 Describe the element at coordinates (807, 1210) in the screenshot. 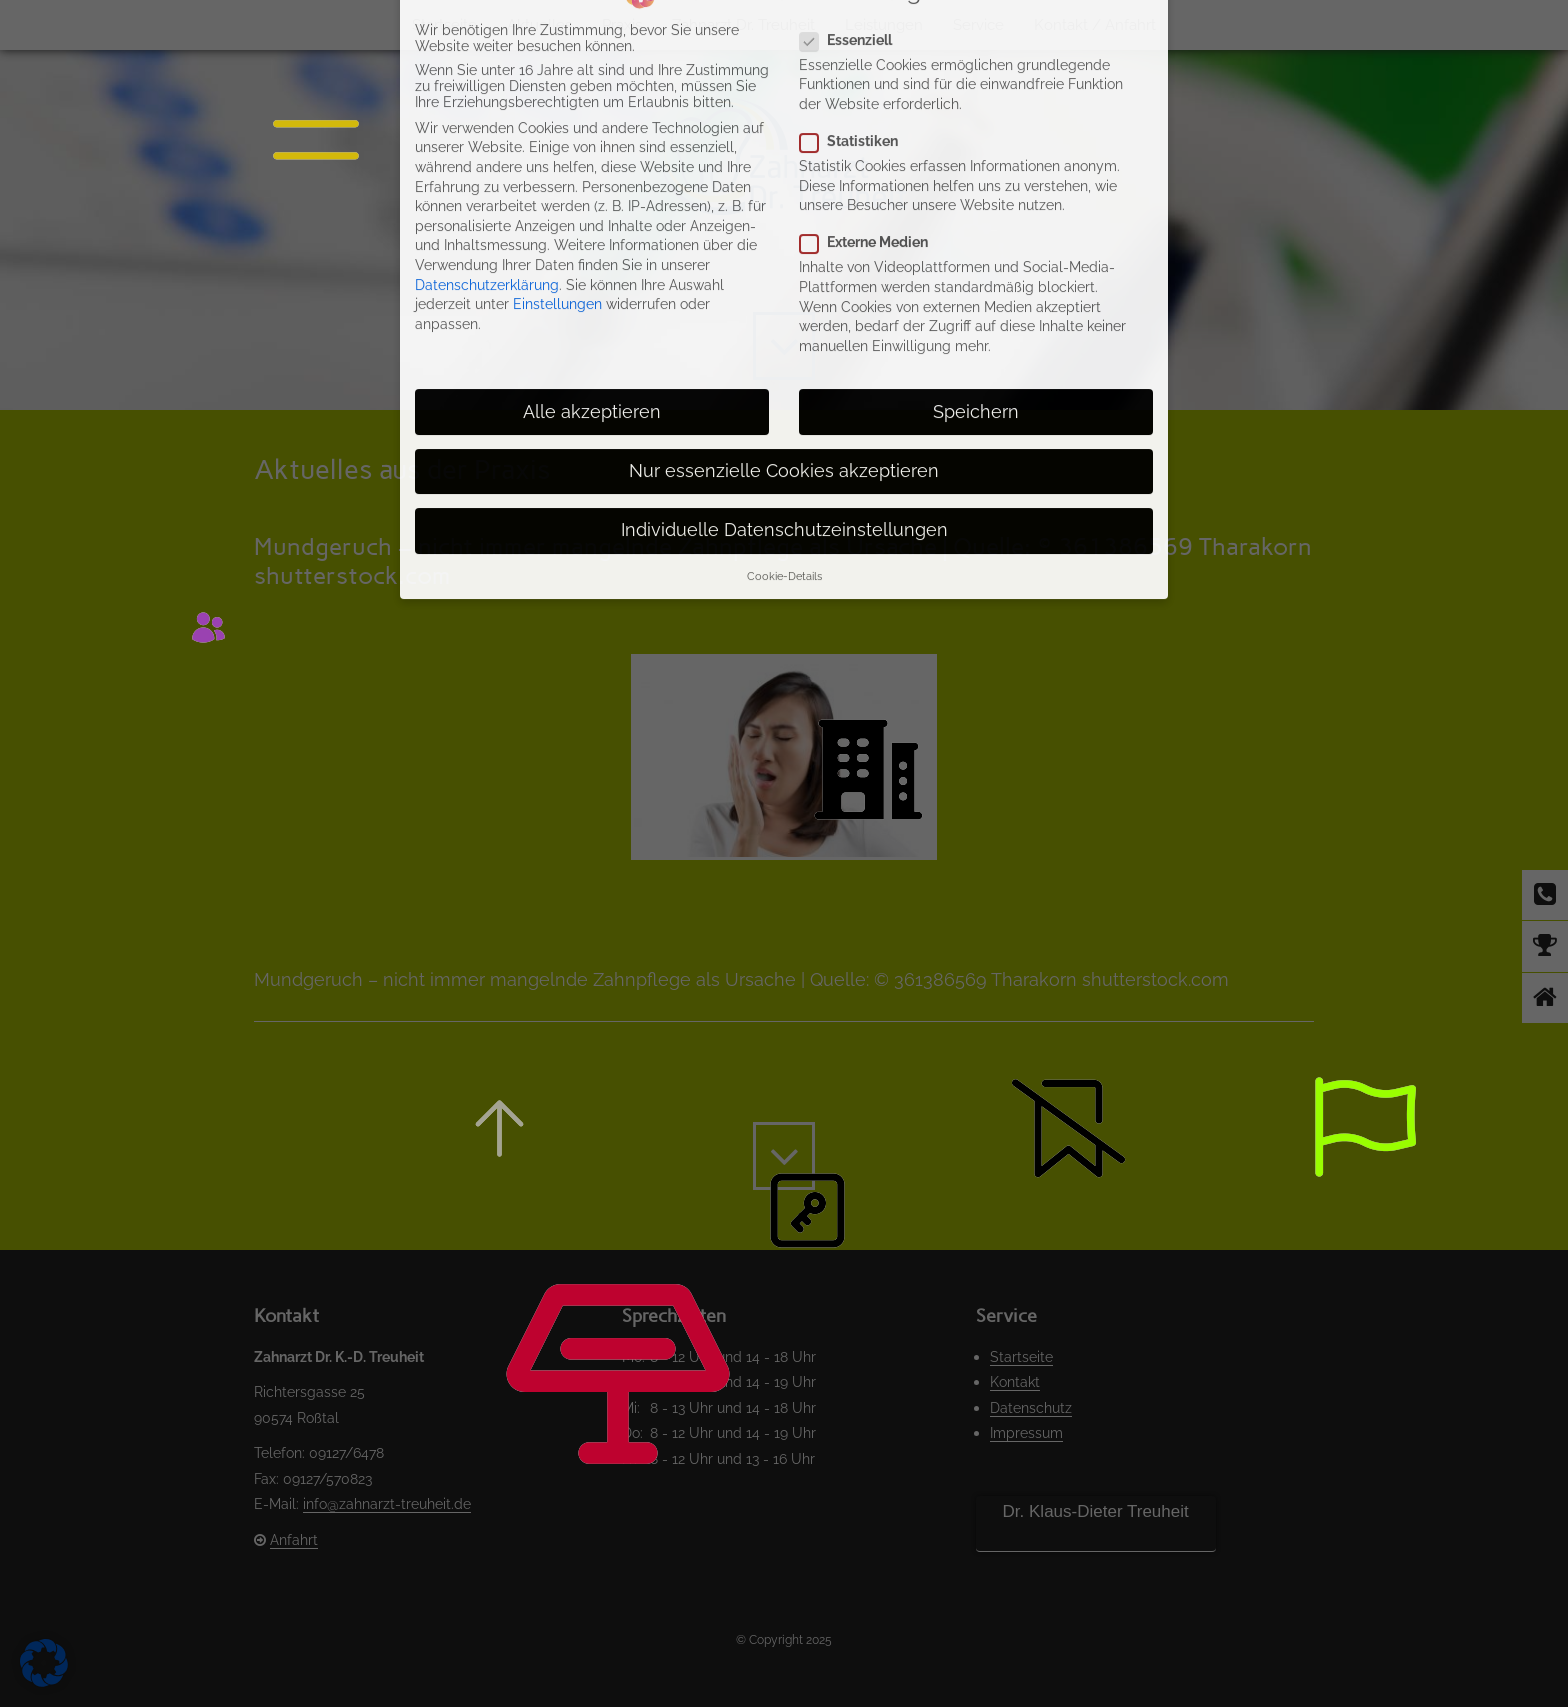

I see `access security or authentication settings` at that location.